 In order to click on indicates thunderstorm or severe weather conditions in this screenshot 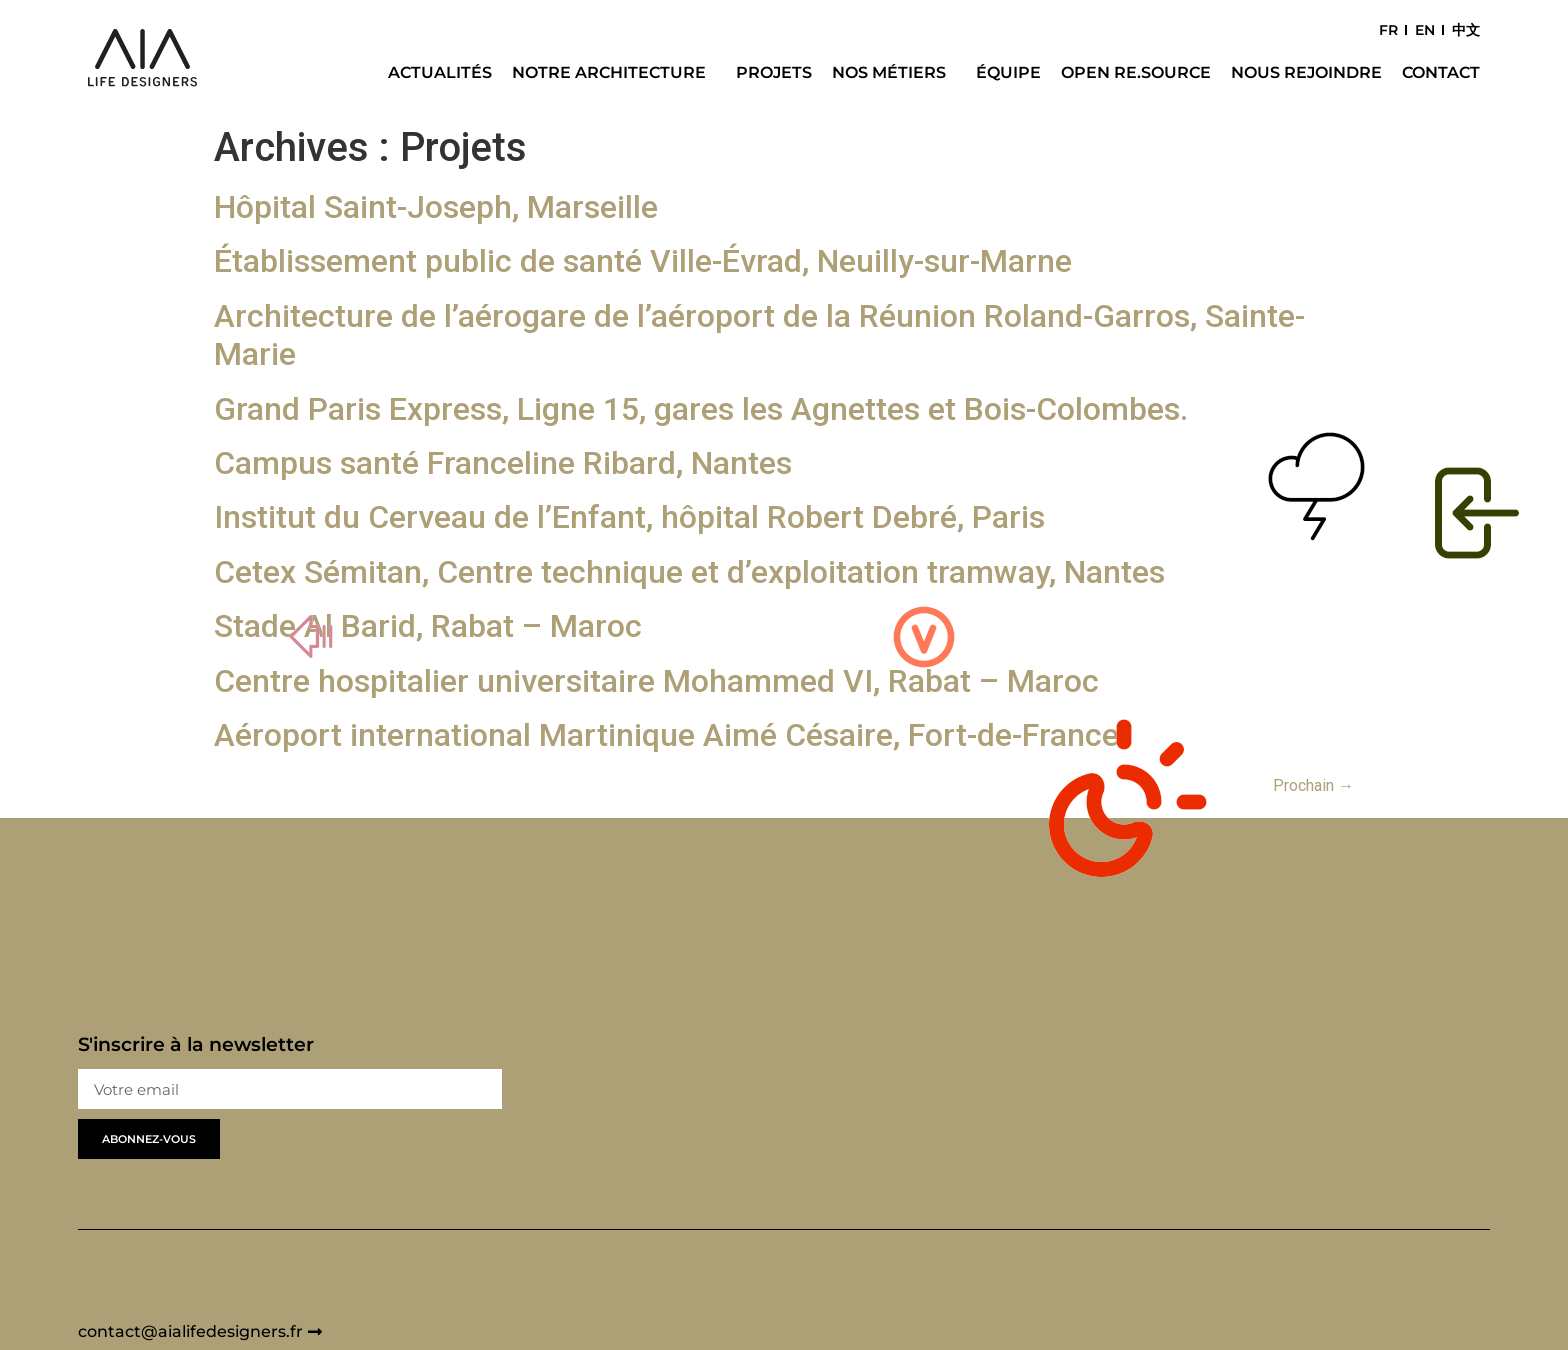, I will do `click(1316, 484)`.